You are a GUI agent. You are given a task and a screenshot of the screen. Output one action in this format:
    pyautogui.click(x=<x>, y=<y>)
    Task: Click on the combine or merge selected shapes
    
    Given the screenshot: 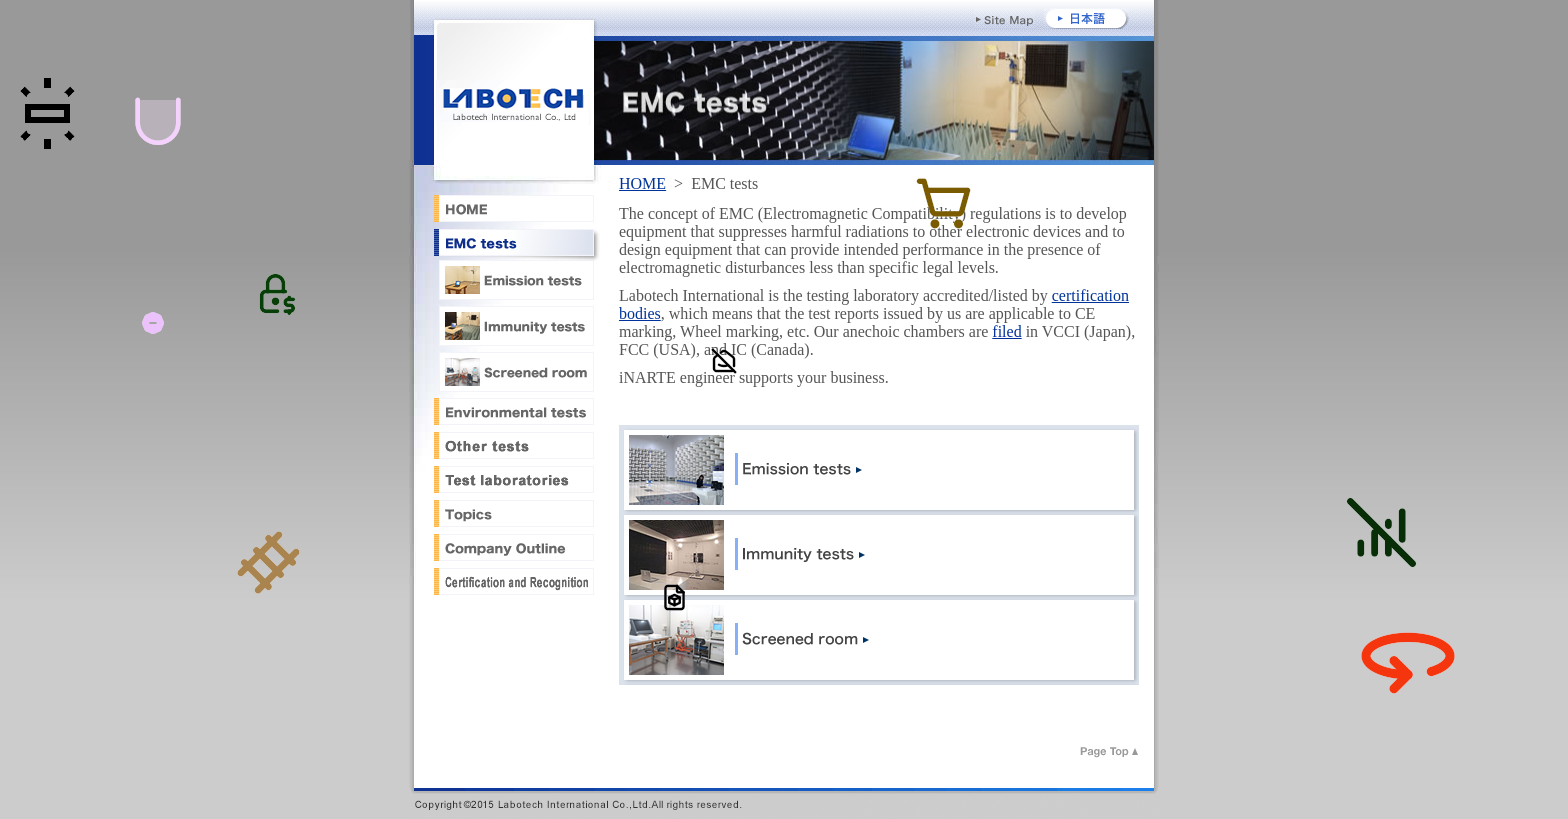 What is the action you would take?
    pyautogui.click(x=158, y=118)
    